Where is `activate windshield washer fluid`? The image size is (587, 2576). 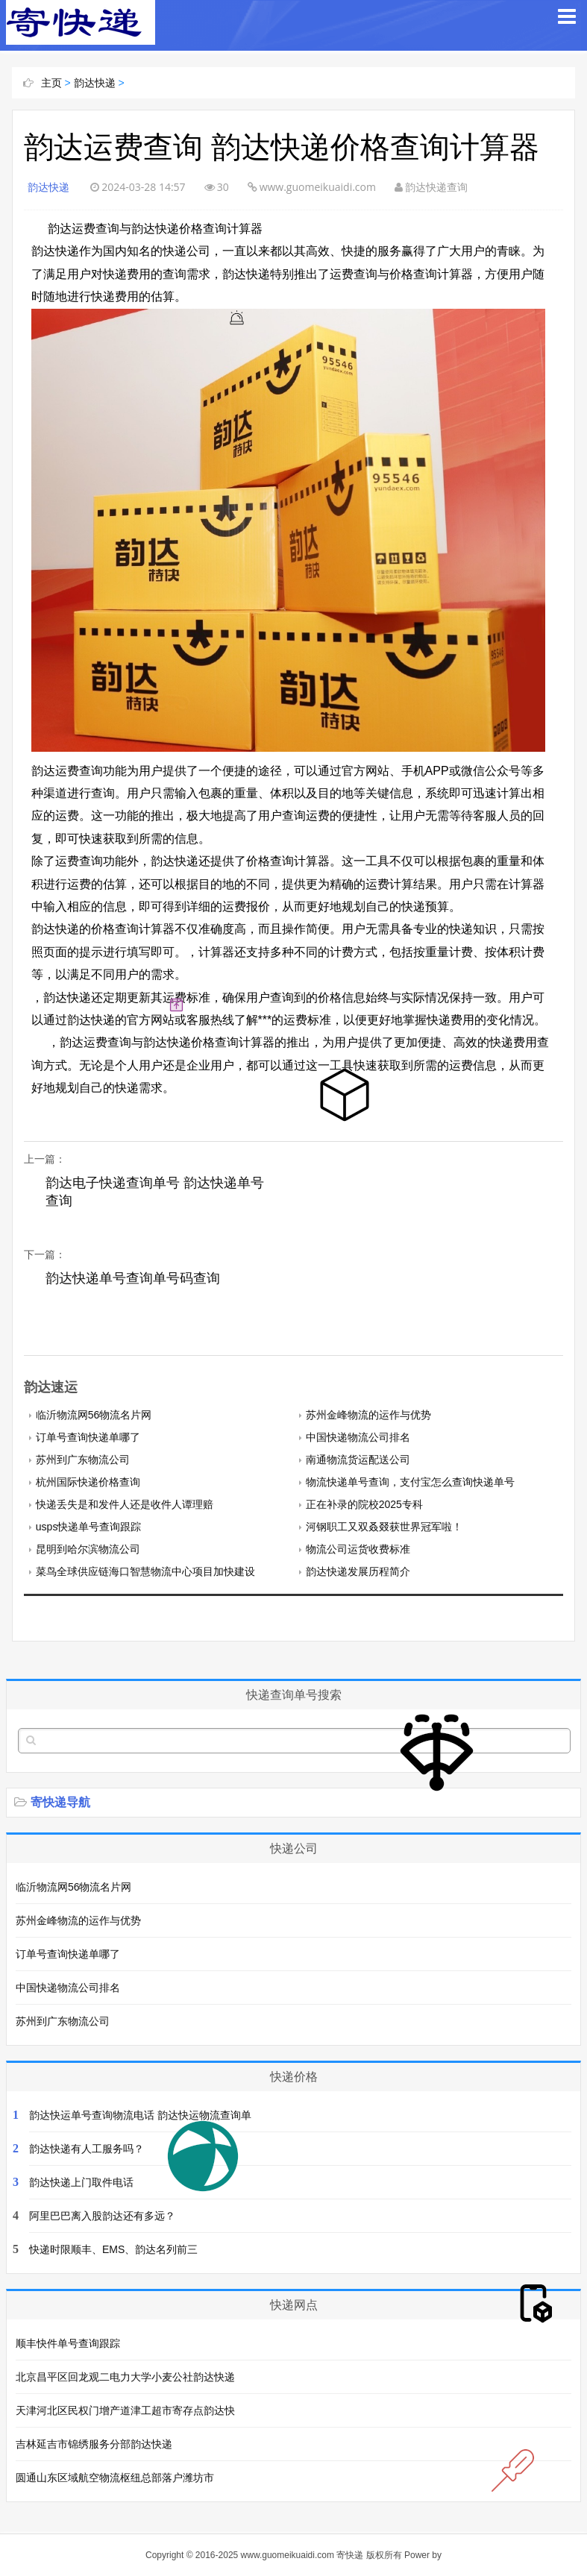
activate windshield washer fluid is located at coordinates (436, 1754).